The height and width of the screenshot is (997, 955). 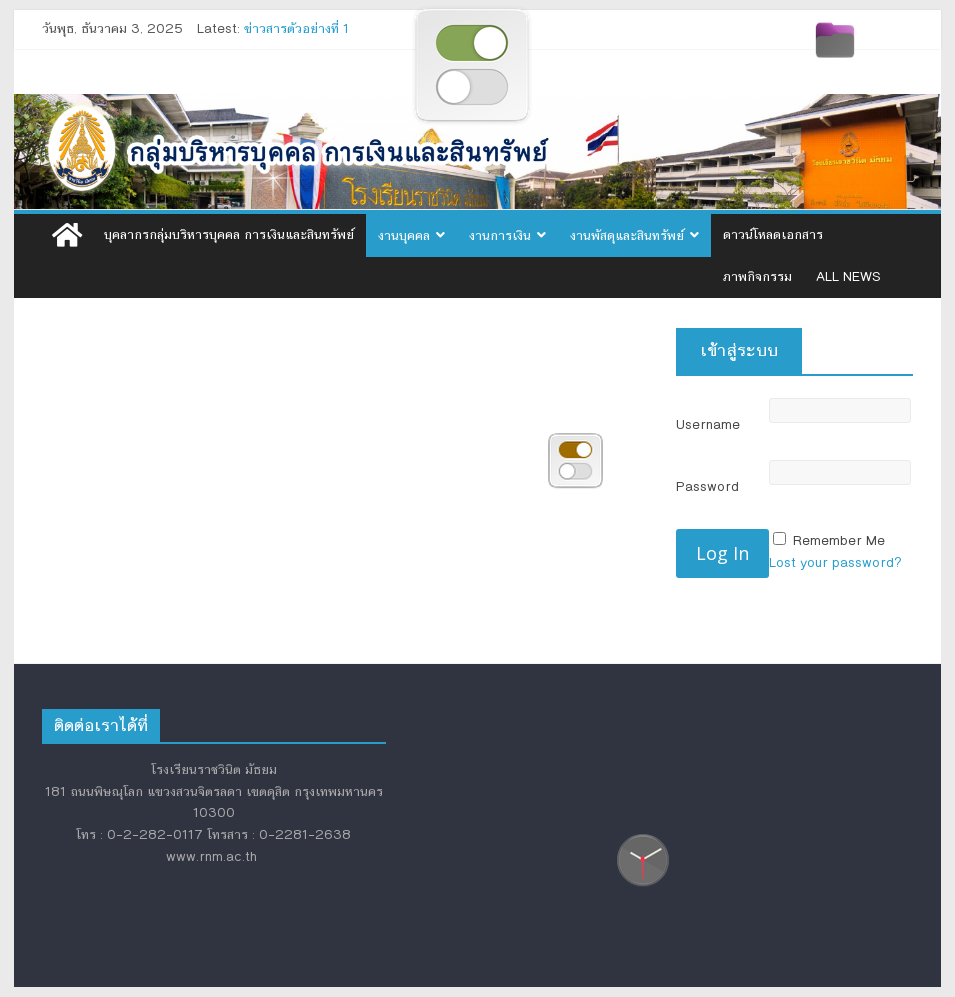 I want to click on open desktop preferences or settings, so click(x=472, y=65).